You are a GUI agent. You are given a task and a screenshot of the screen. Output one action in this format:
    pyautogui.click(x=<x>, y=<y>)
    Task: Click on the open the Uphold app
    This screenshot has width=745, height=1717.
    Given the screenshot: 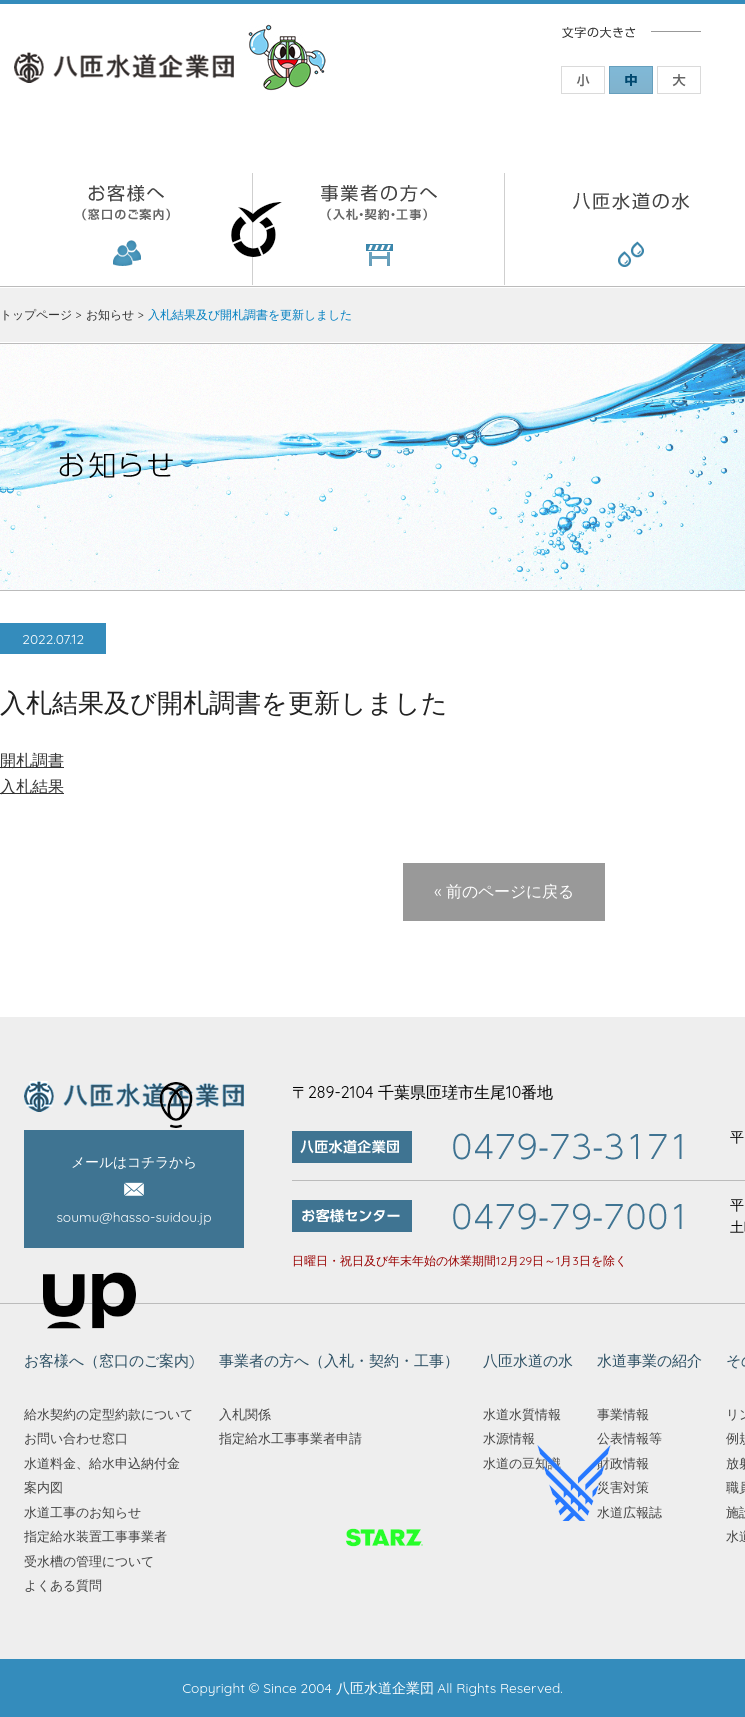 What is the action you would take?
    pyautogui.click(x=176, y=1105)
    